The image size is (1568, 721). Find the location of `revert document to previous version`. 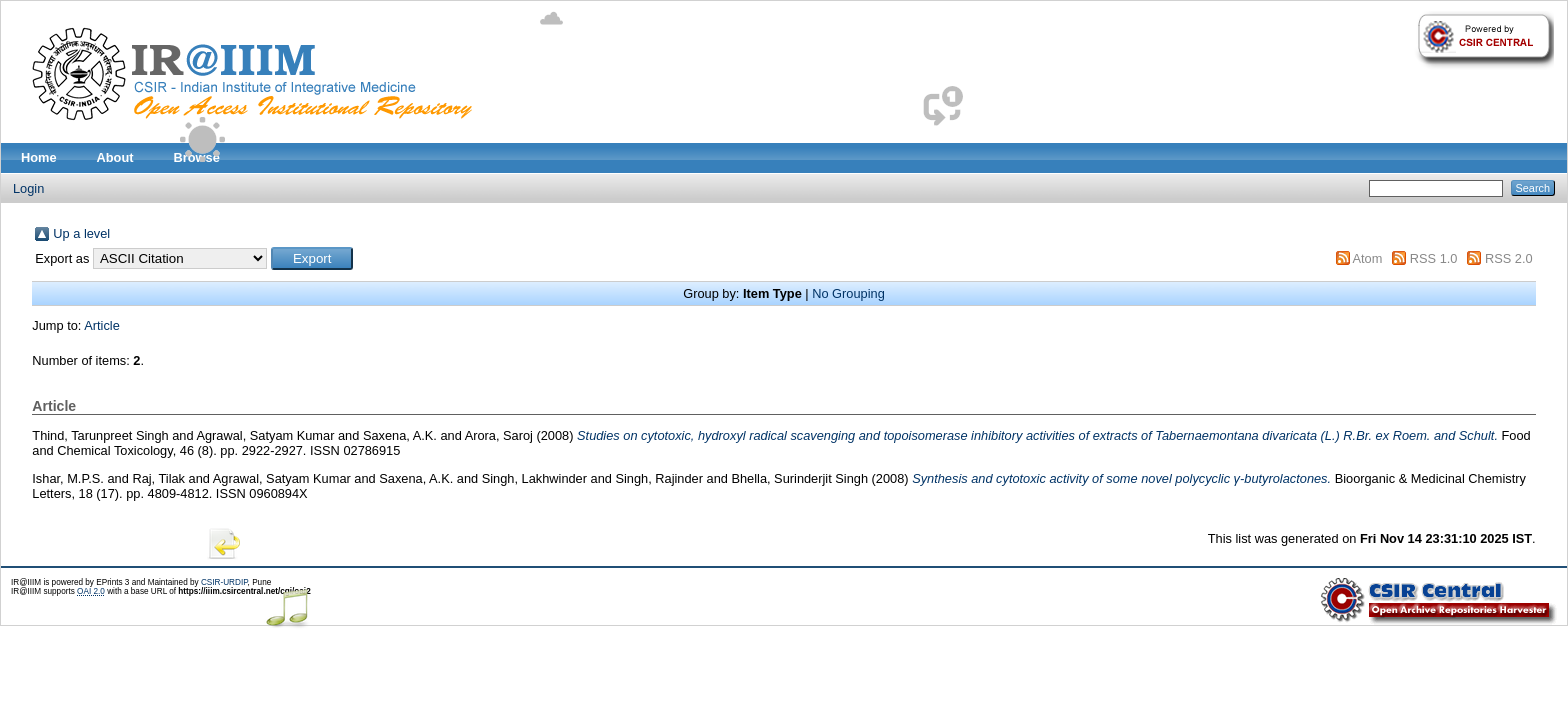

revert document to previous version is located at coordinates (223, 543).